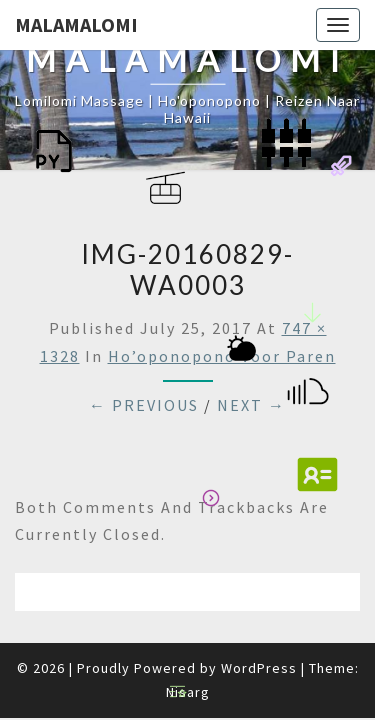 The height and width of the screenshot is (720, 375). I want to click on view your favorites list, so click(177, 691).